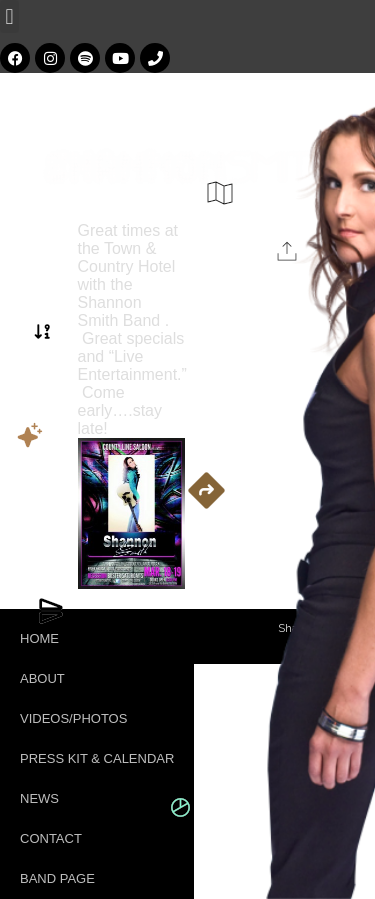  What do you see at coordinates (220, 193) in the screenshot?
I see `view map or navigation` at bounding box center [220, 193].